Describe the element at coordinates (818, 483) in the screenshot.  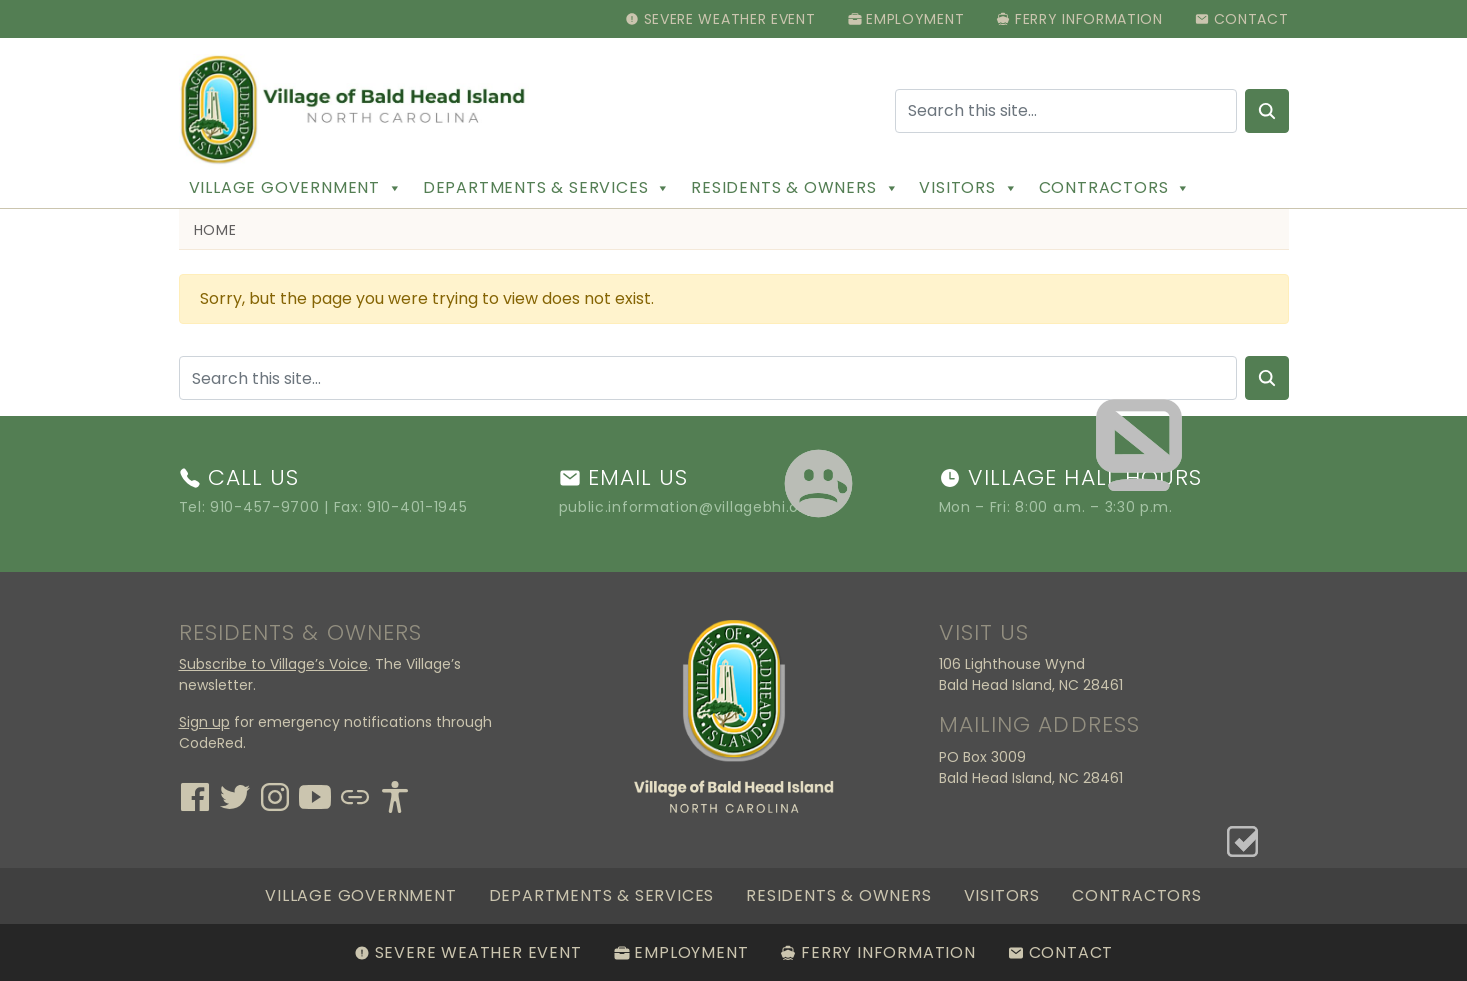
I see `indicates sadness or emotional reaction` at that location.